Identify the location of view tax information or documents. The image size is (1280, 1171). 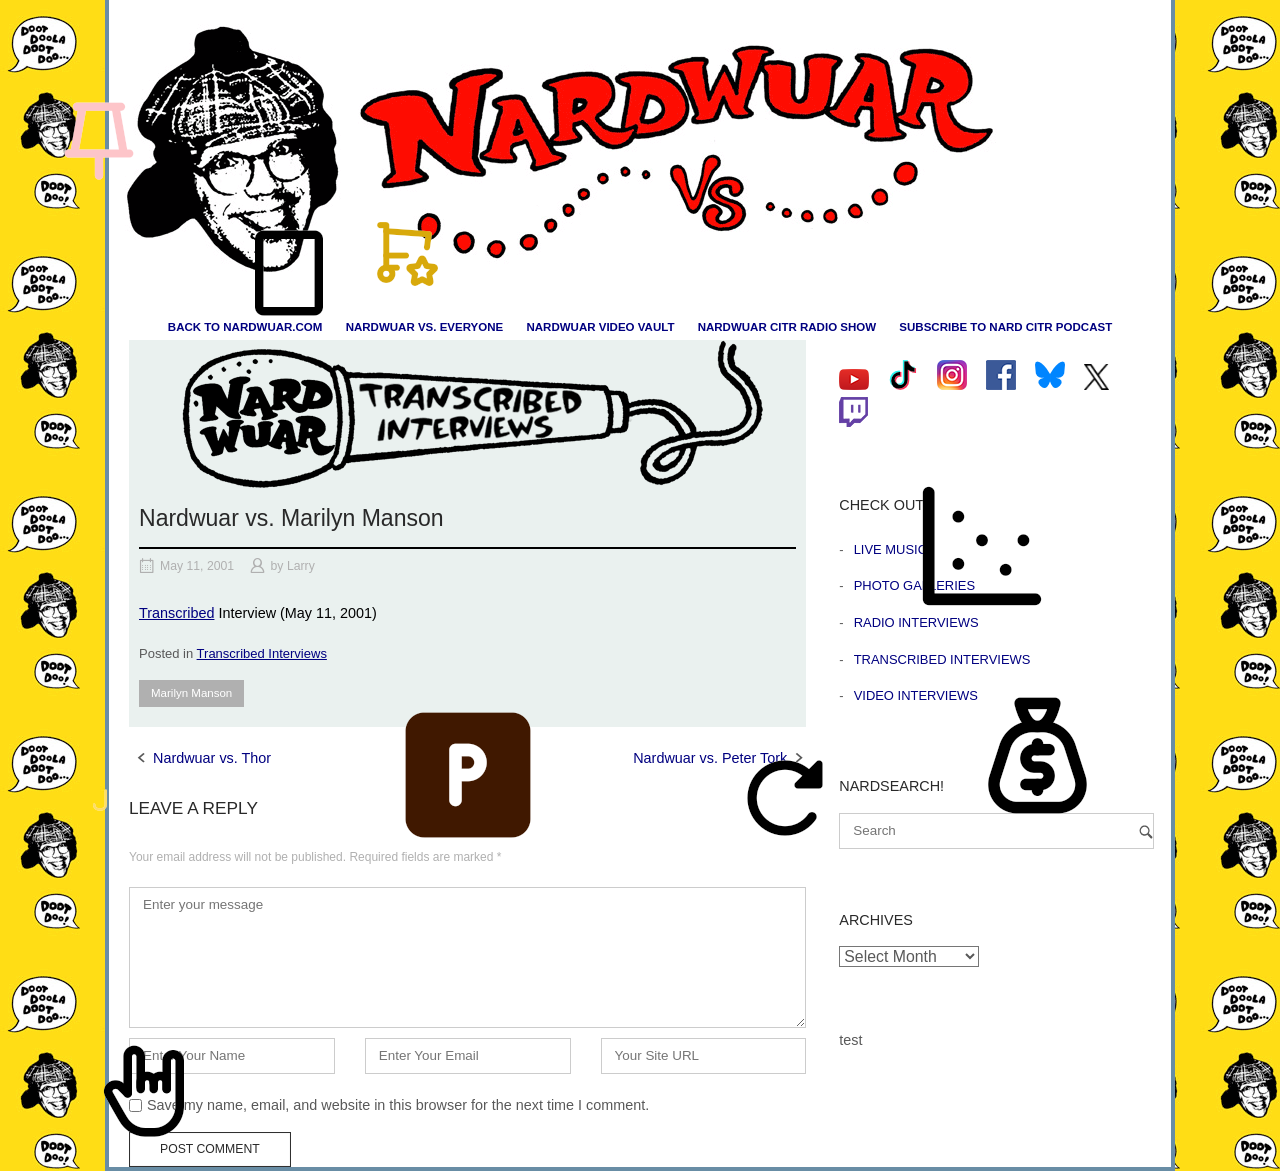
(1037, 755).